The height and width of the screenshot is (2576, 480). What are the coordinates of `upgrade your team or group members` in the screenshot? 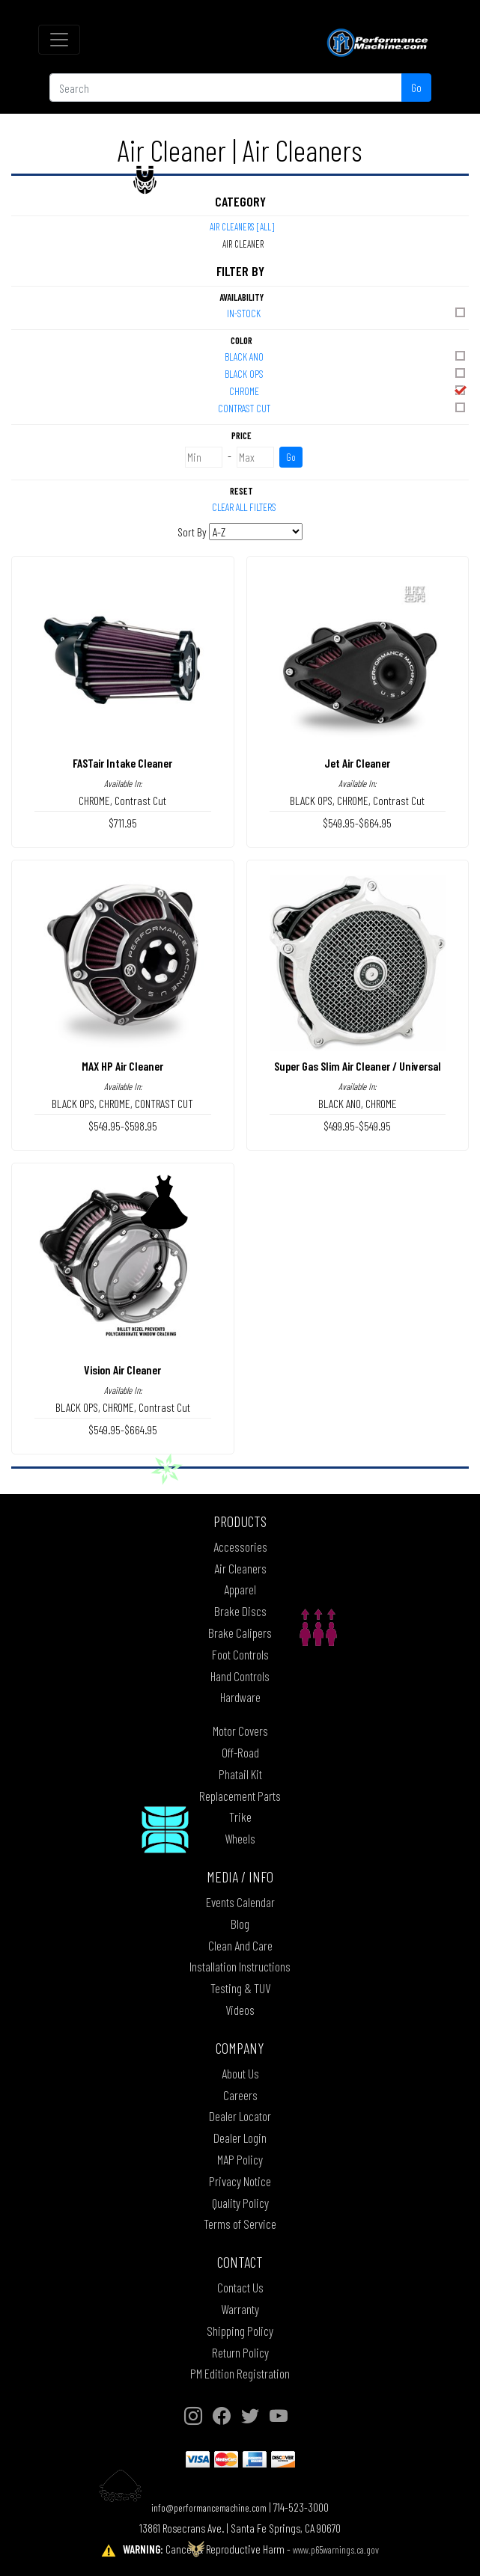 It's located at (318, 1627).